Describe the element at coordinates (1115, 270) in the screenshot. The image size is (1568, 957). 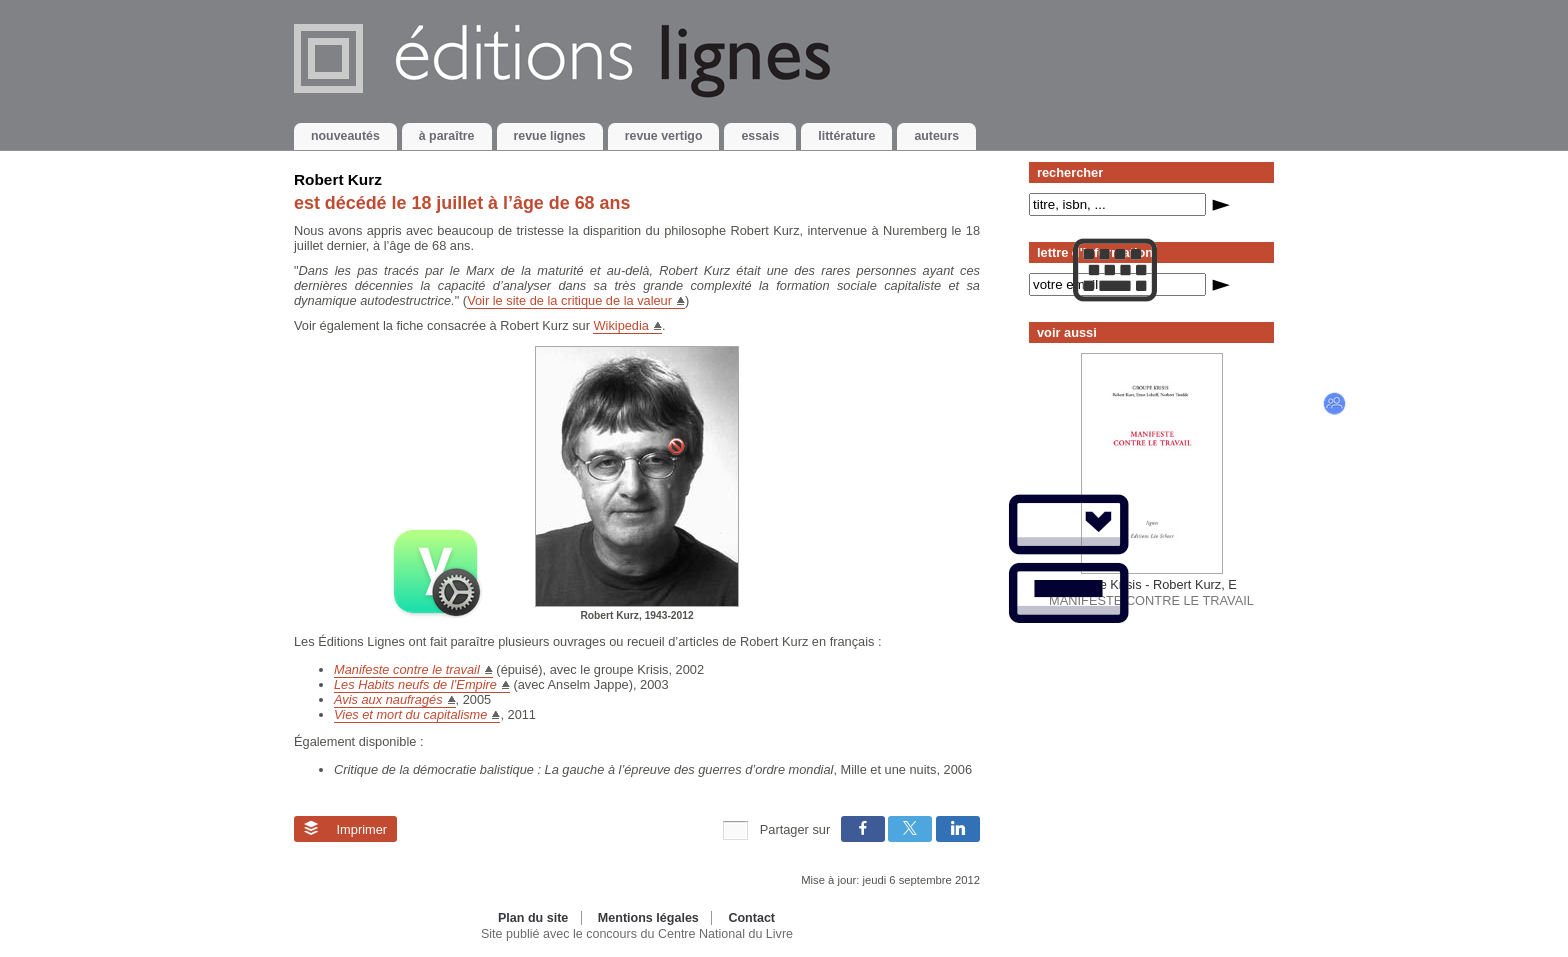
I see `open keyboard settings` at that location.